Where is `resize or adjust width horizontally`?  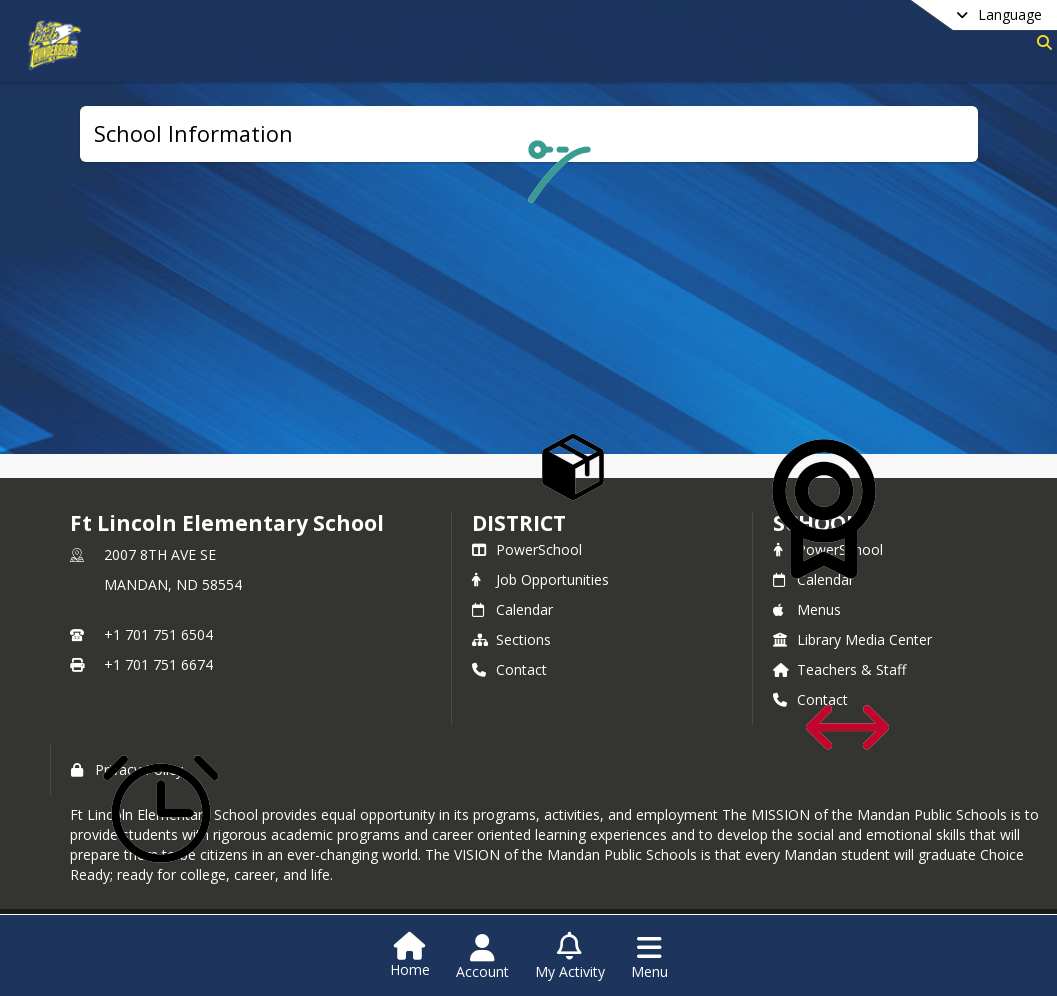
resize or adjust width horizontally is located at coordinates (847, 728).